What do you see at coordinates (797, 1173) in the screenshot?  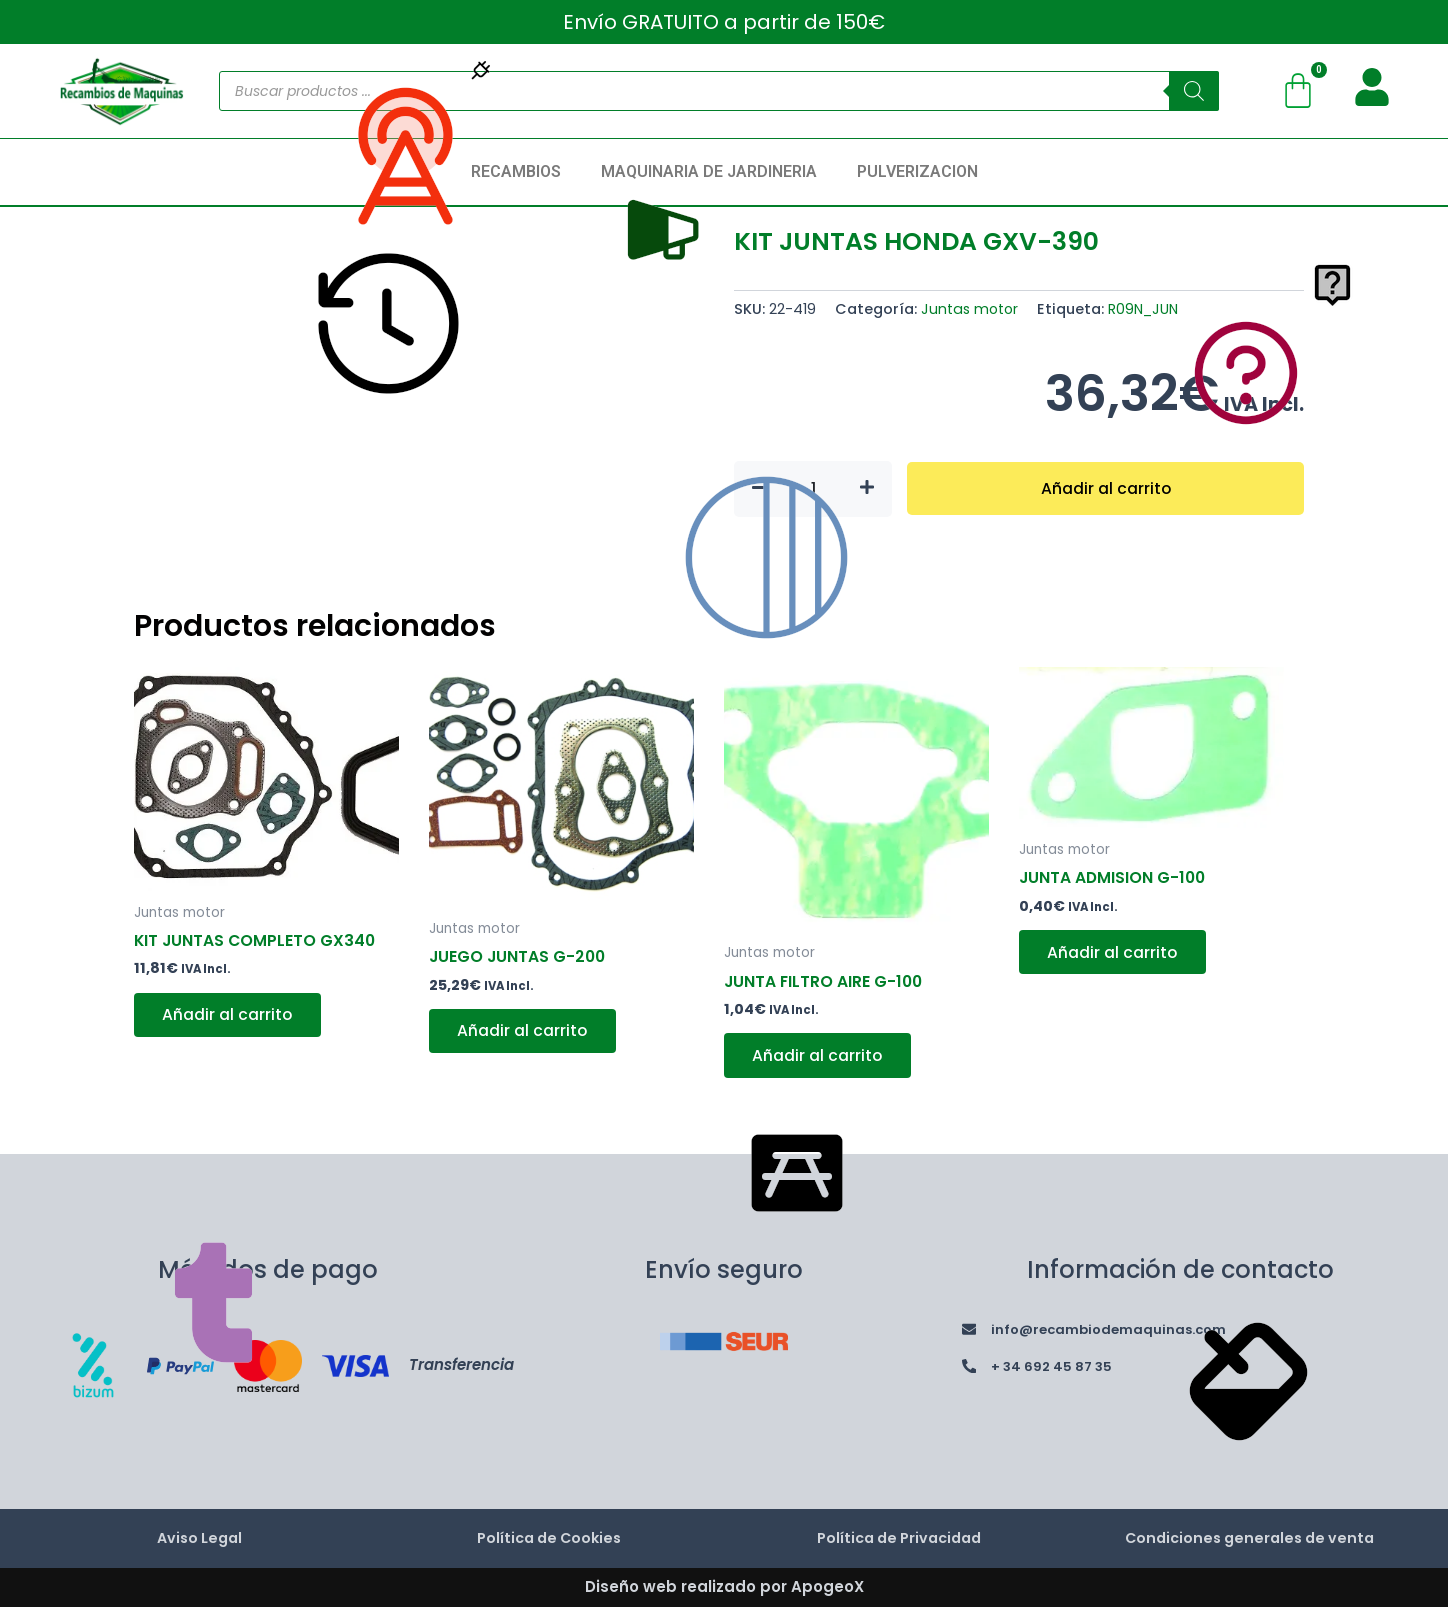 I see `indicates a picnic area or rest stop` at bounding box center [797, 1173].